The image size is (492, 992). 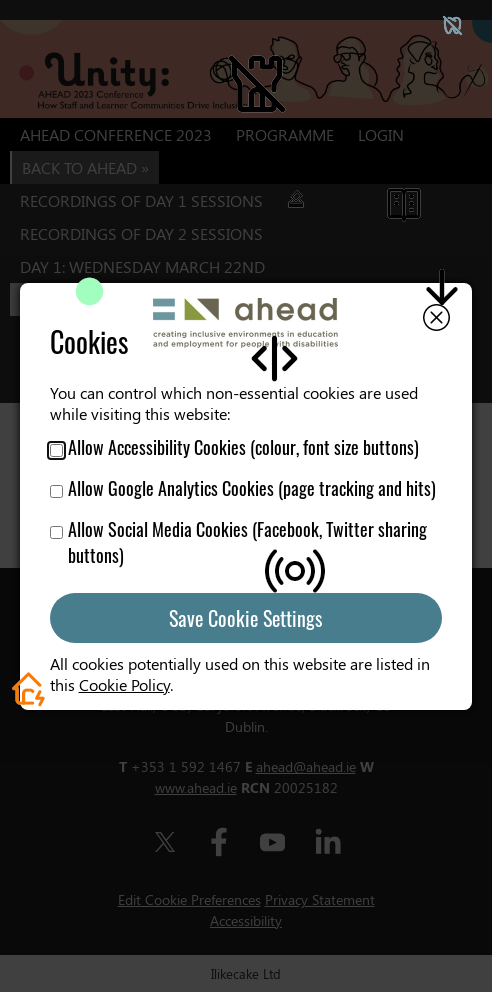 I want to click on start a live broadcast or stream, so click(x=295, y=571).